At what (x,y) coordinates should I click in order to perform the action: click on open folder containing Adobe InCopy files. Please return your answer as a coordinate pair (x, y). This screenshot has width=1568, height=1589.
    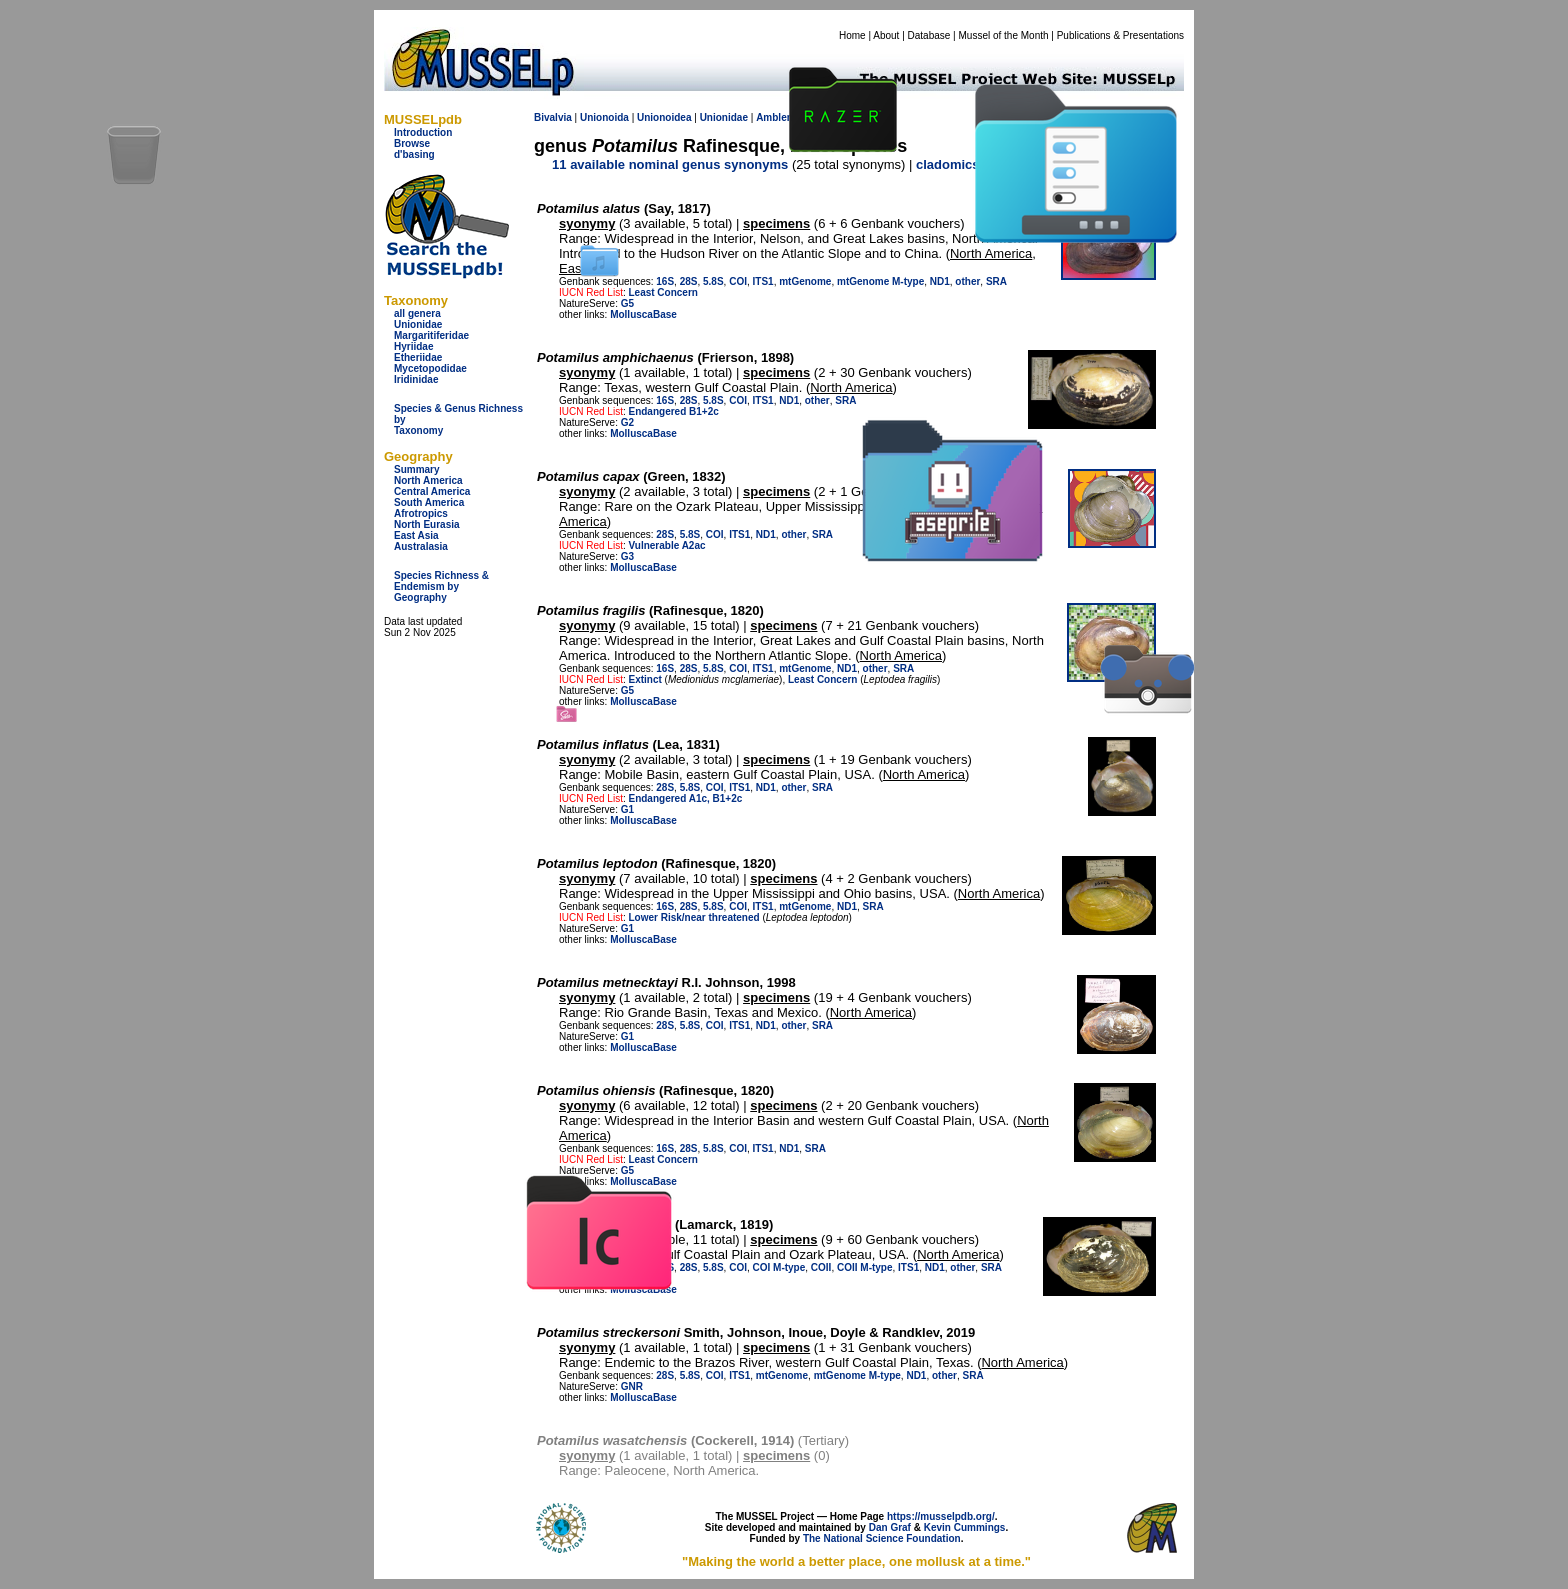
    Looking at the image, I should click on (598, 1236).